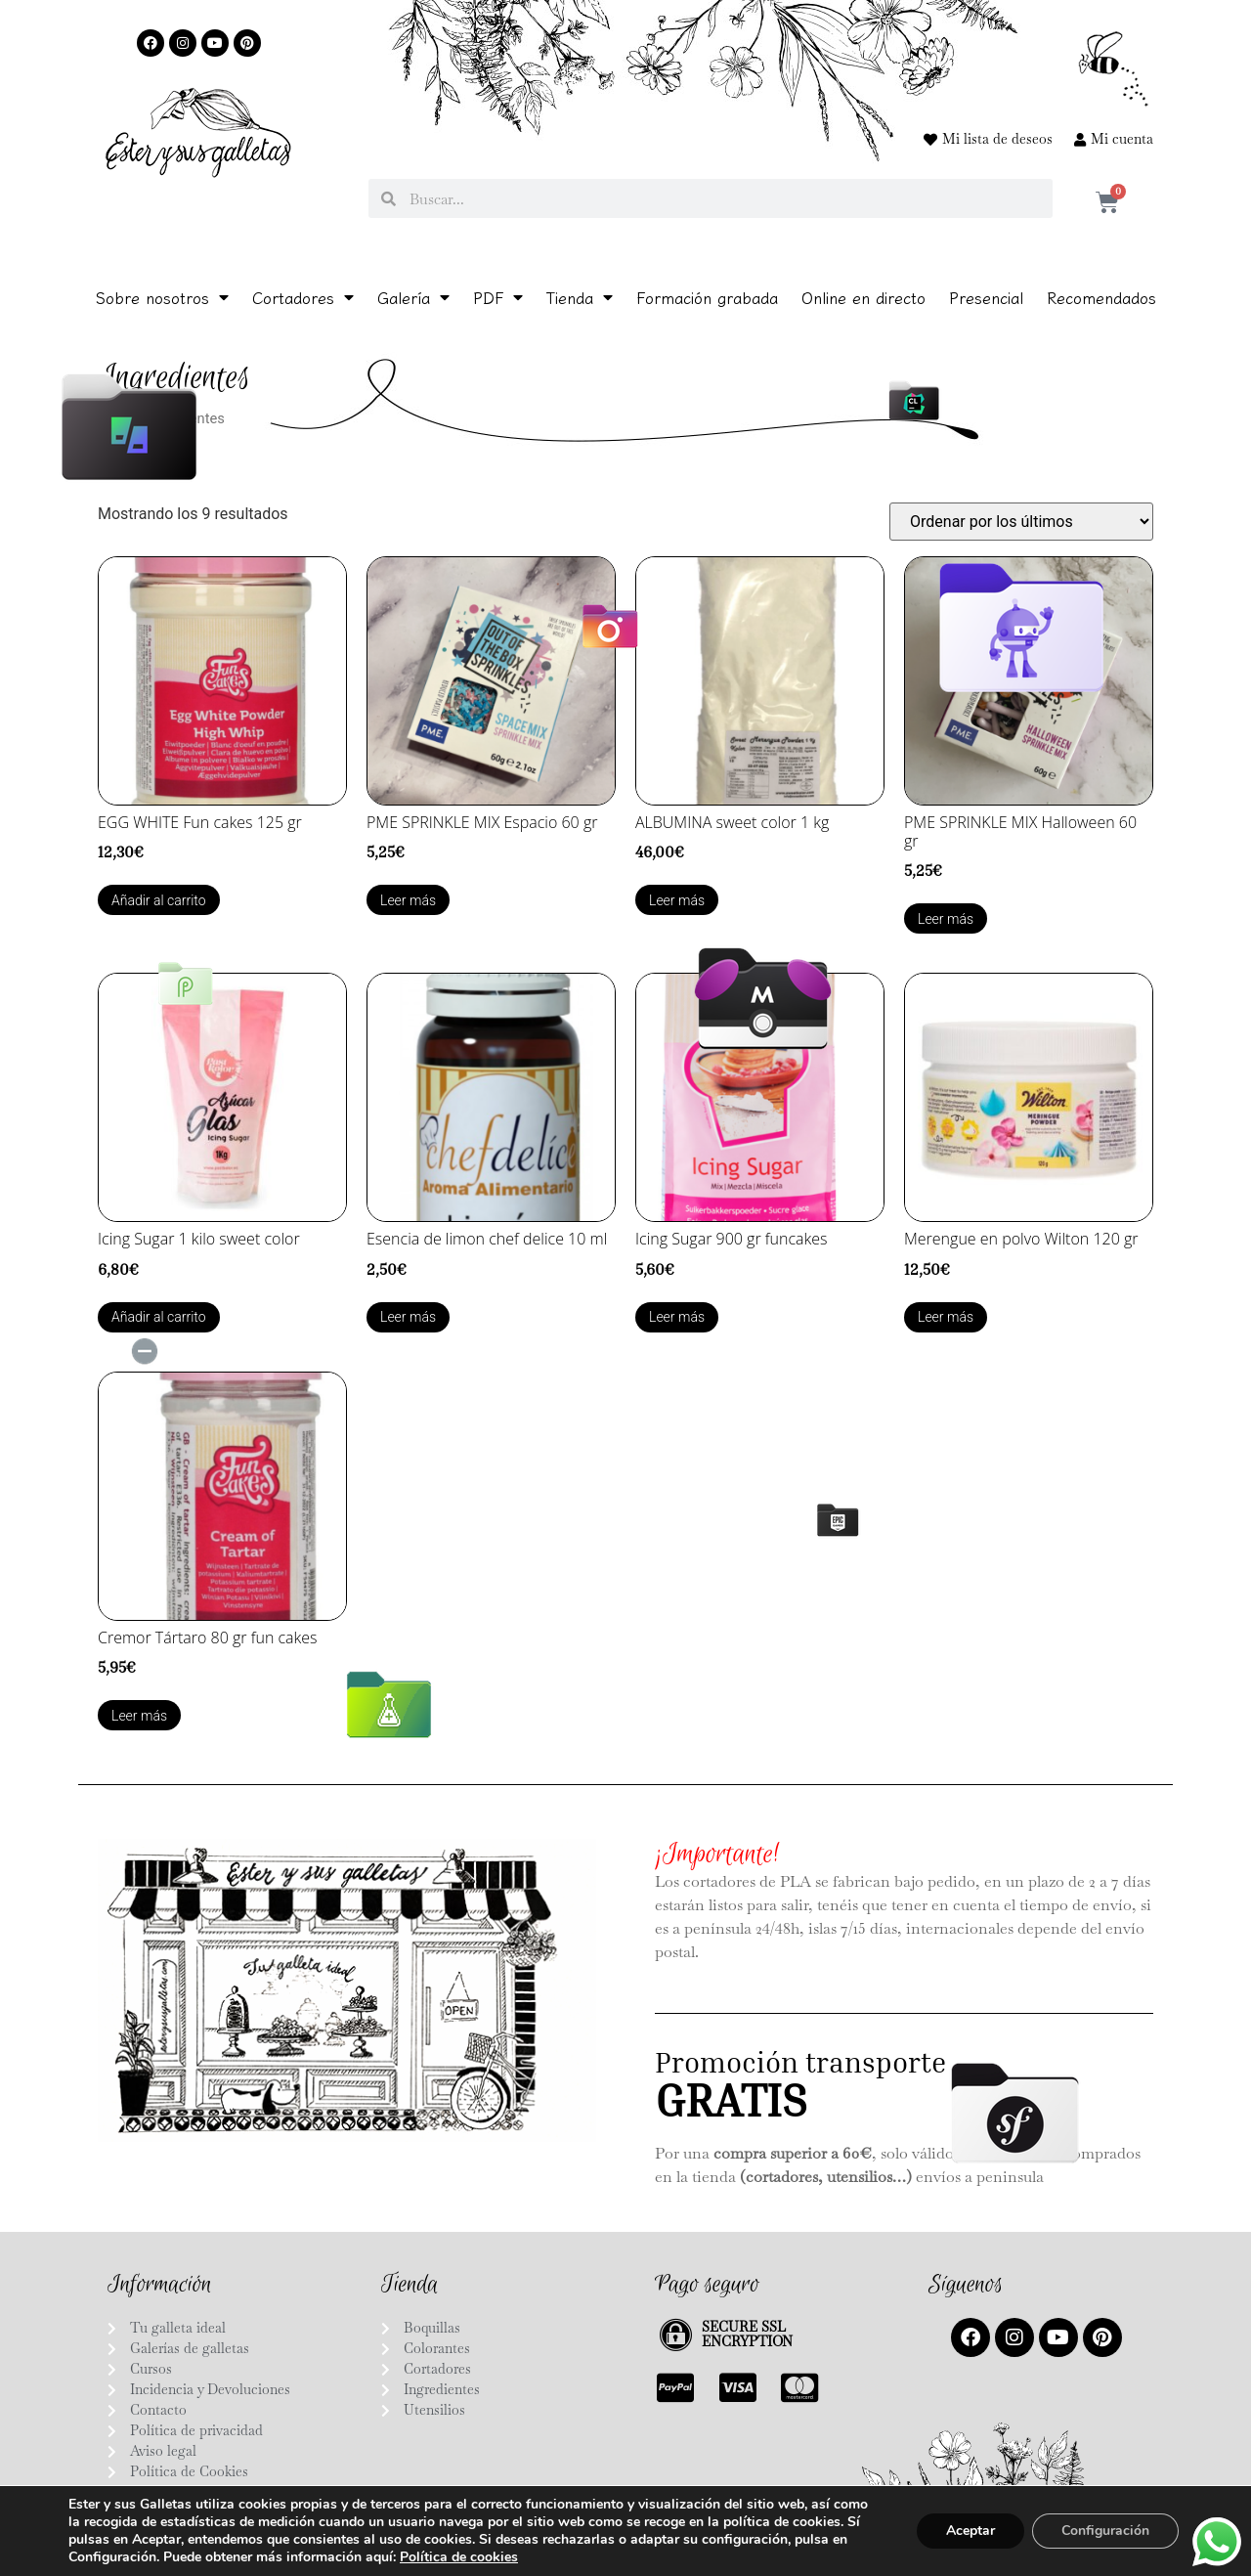 The width and height of the screenshot is (1251, 2576). What do you see at coordinates (185, 984) in the screenshot?
I see `open android pie system files folder` at bounding box center [185, 984].